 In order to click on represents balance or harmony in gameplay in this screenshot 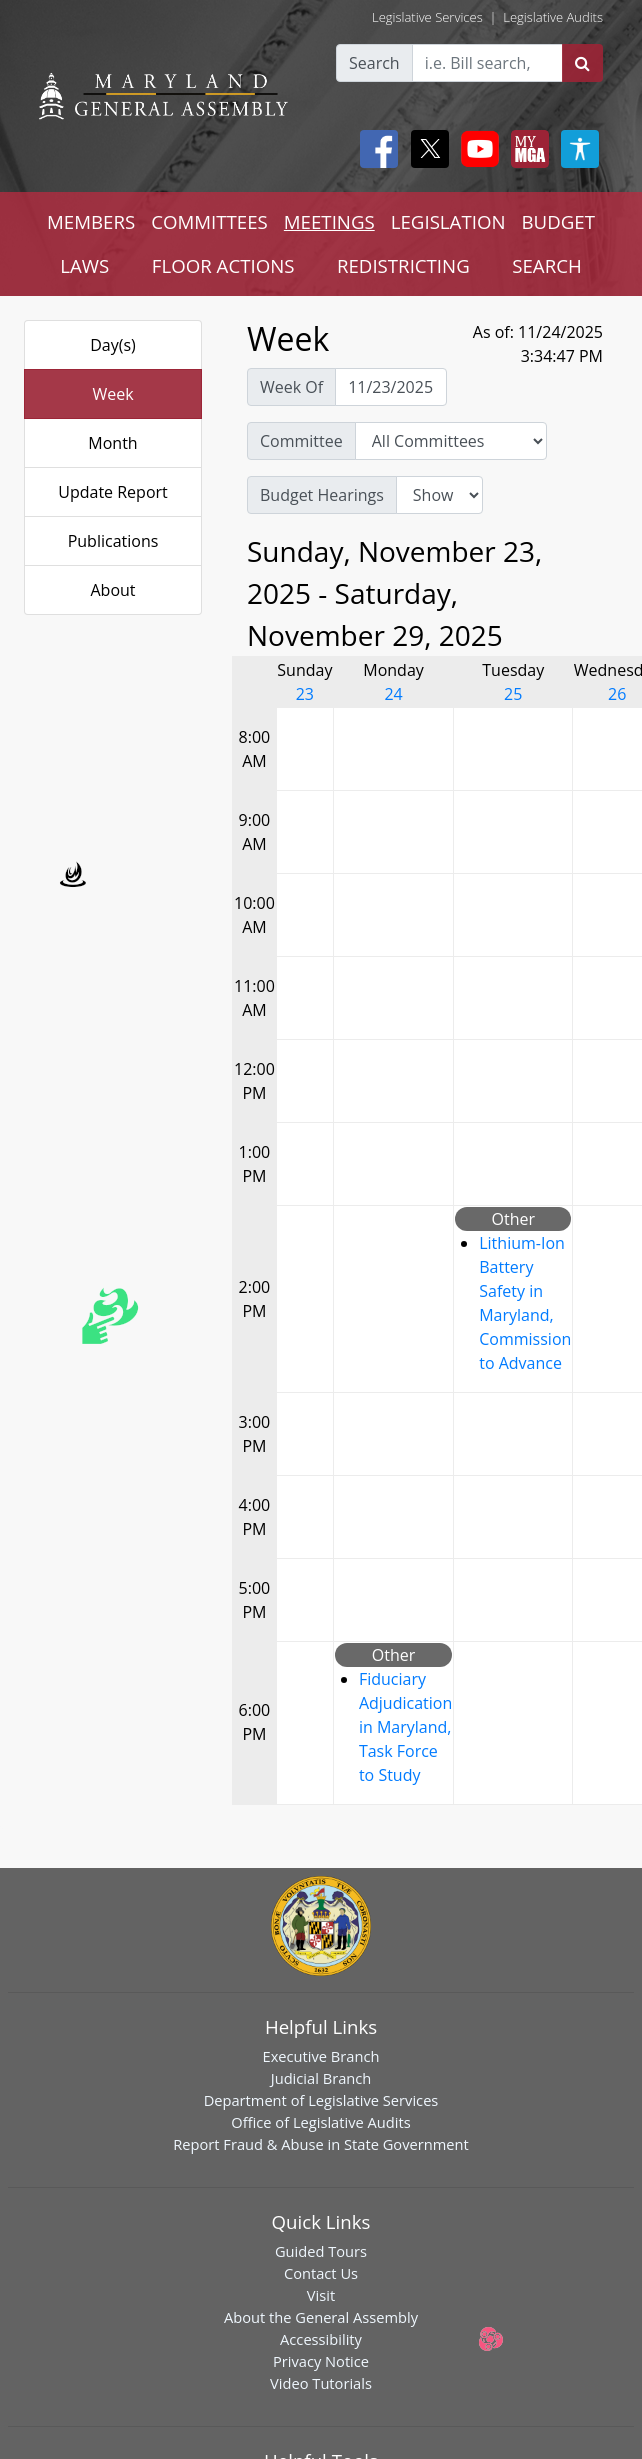, I will do `click(491, 2339)`.